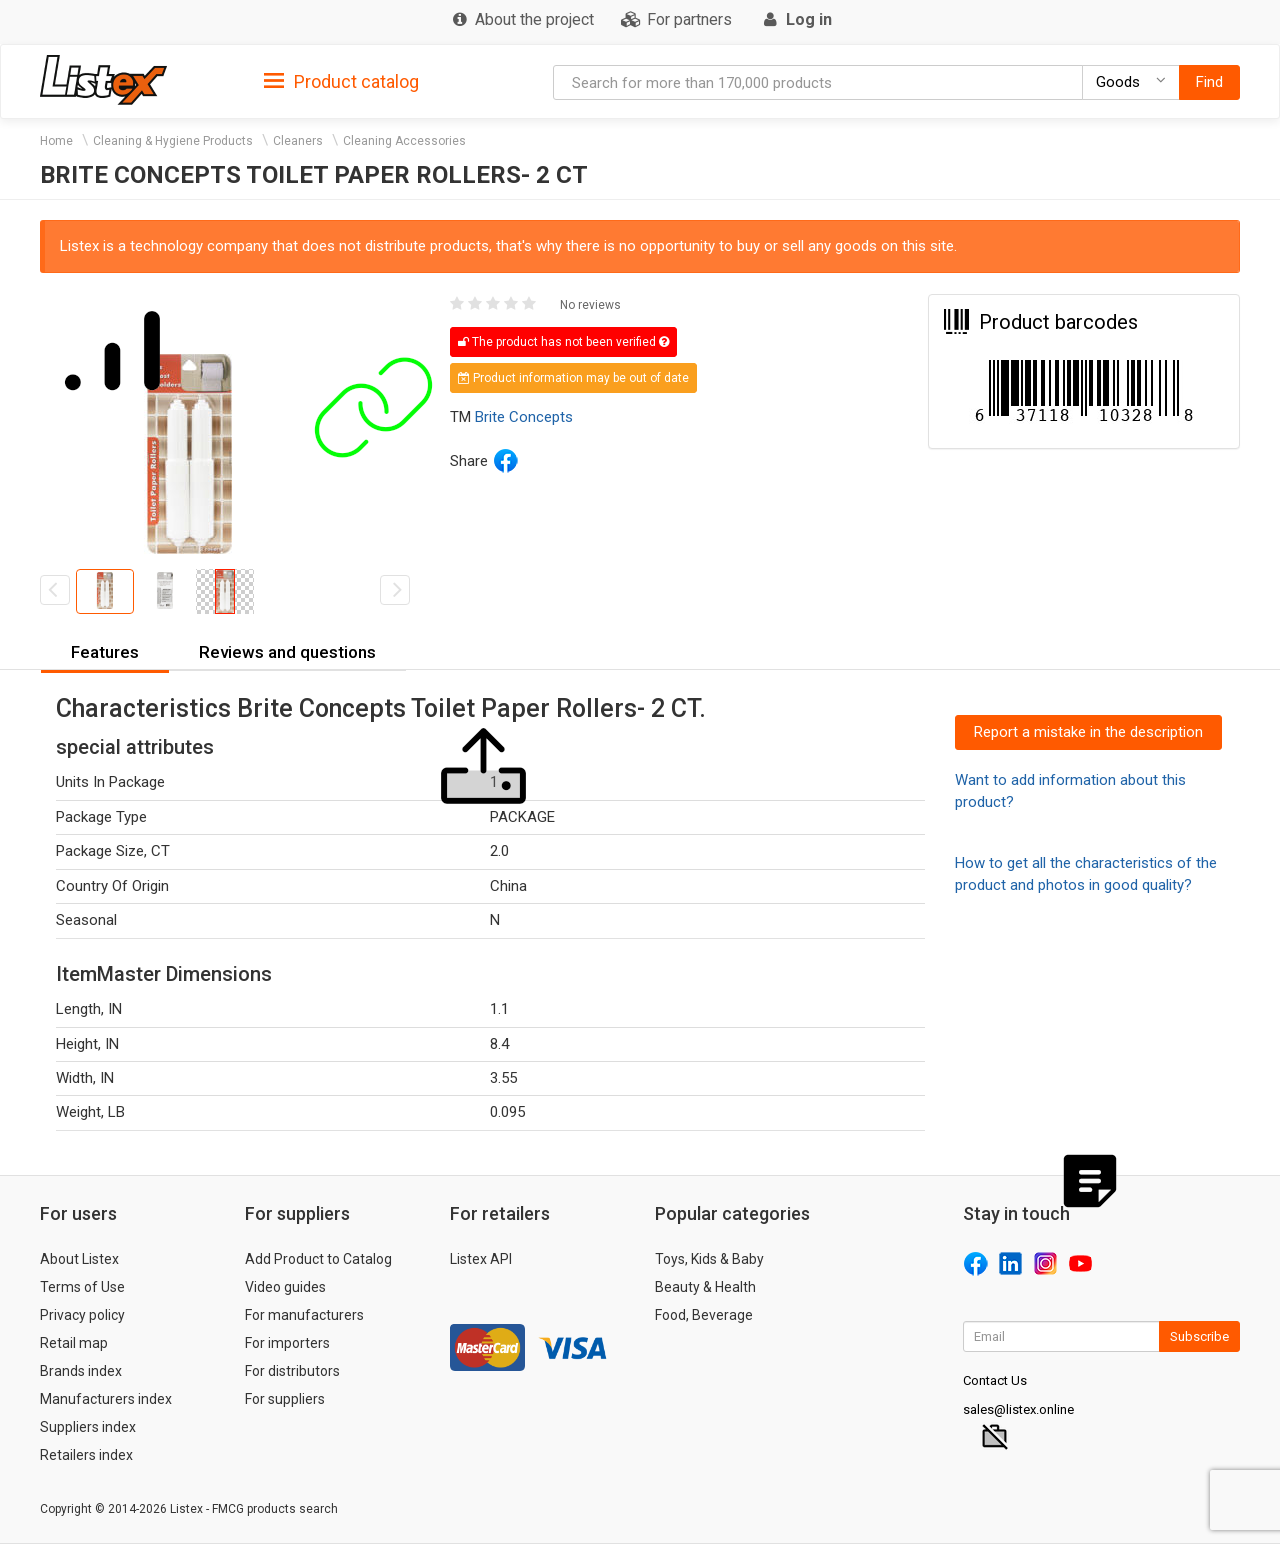 Image resolution: width=1280 pixels, height=1544 pixels. What do you see at coordinates (373, 407) in the screenshot?
I see `copy or share a link` at bounding box center [373, 407].